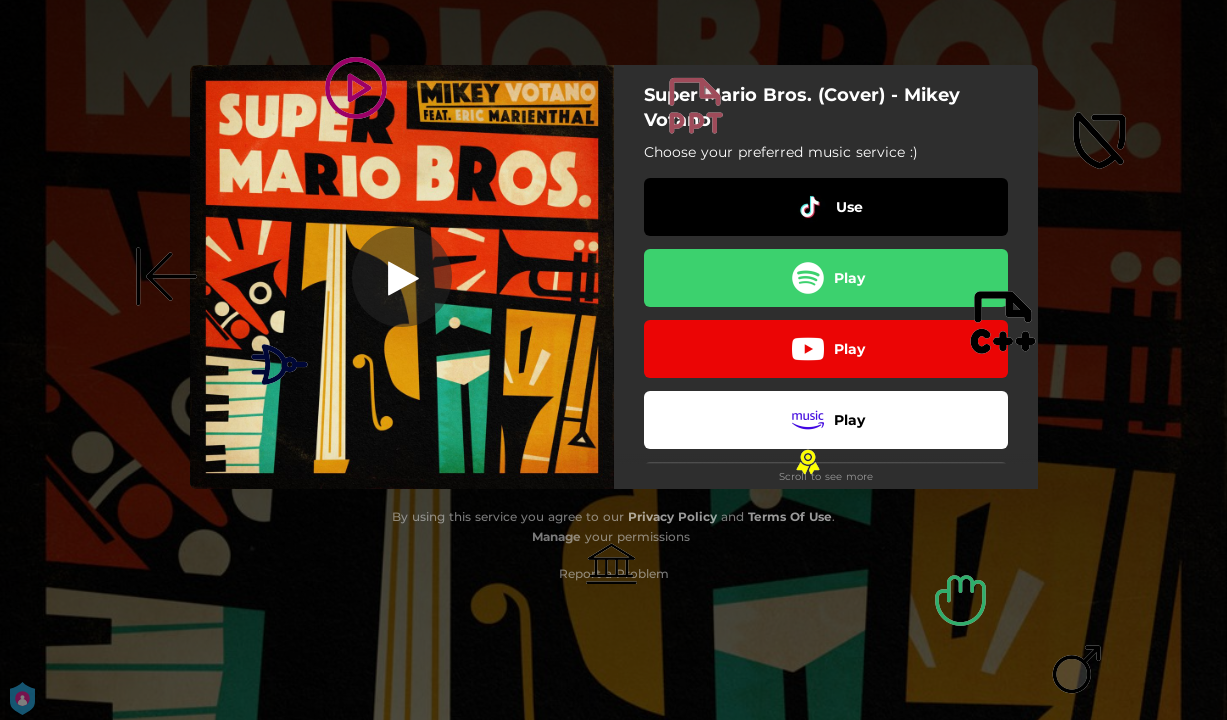 This screenshot has width=1227, height=720. What do you see at coordinates (165, 276) in the screenshot?
I see `go back to the beginning` at bounding box center [165, 276].